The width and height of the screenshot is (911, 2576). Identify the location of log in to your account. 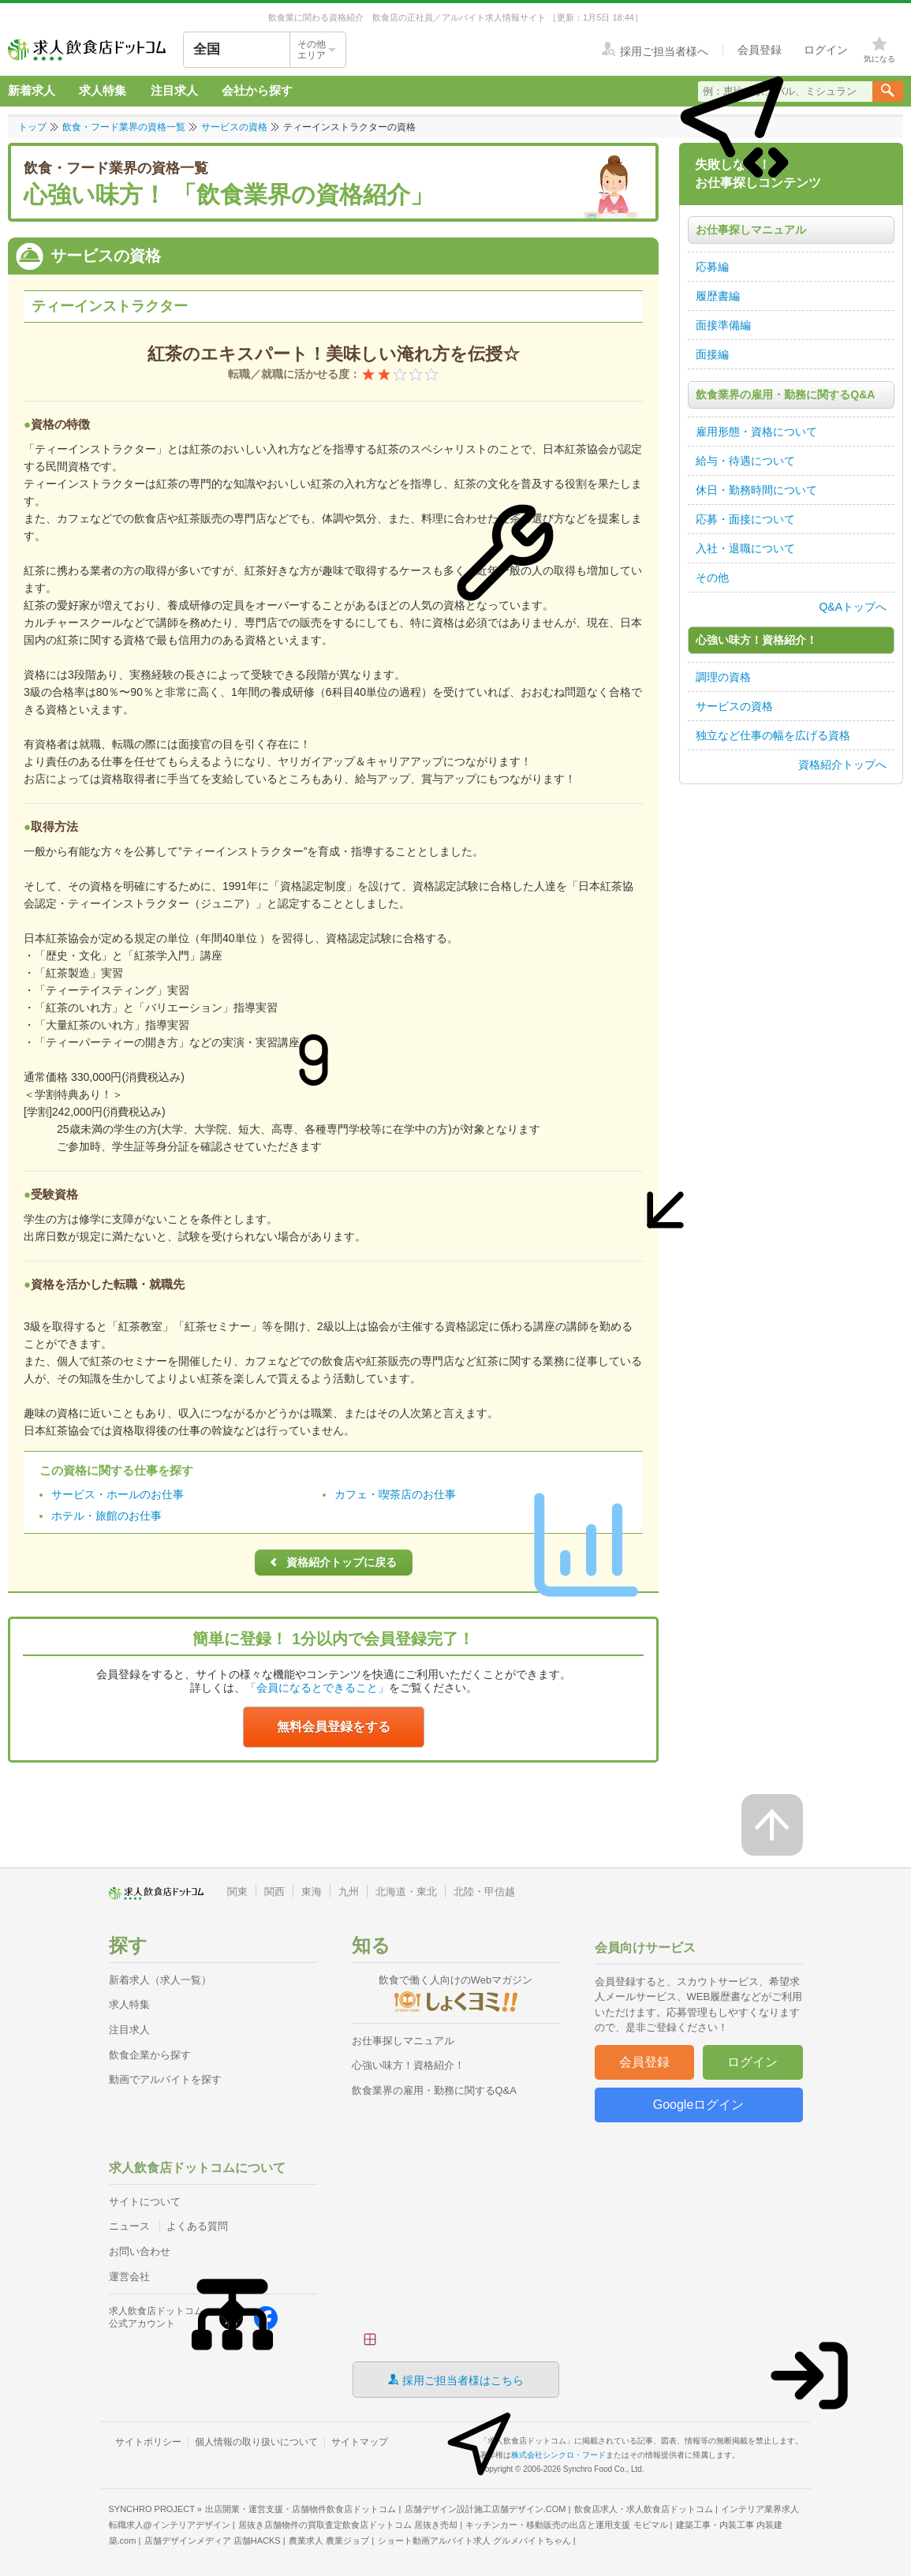
(809, 2376).